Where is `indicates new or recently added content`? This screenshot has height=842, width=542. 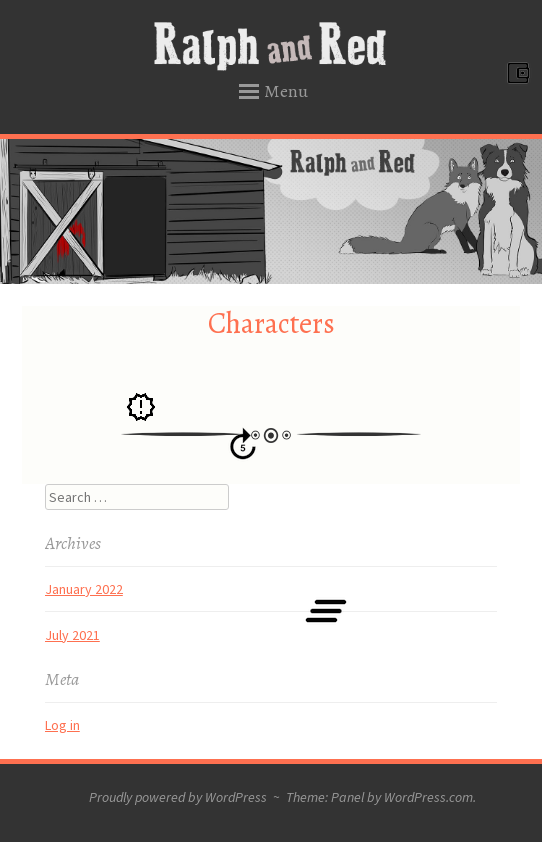 indicates new or recently added content is located at coordinates (141, 407).